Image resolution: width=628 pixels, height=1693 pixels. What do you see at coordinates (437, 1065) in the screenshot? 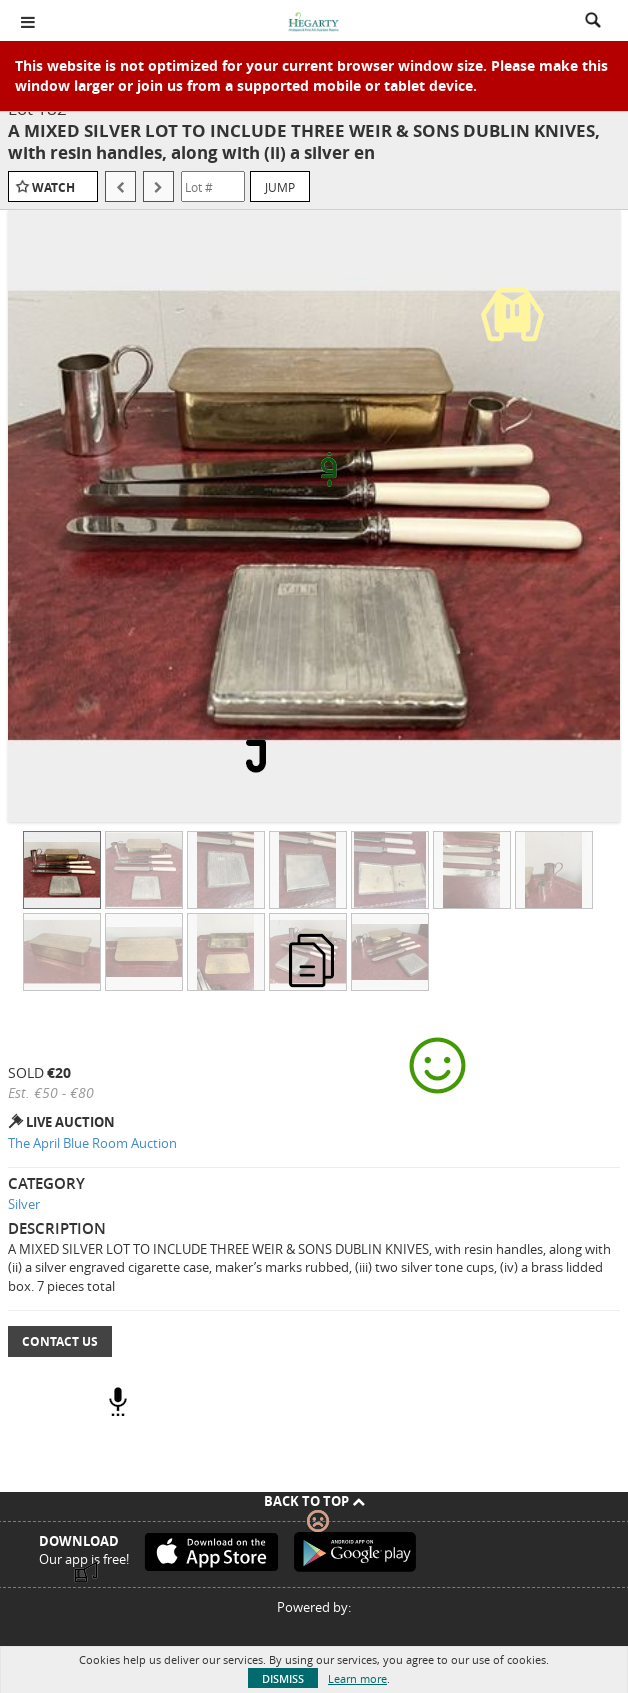
I see `add an emoji or reaction` at bounding box center [437, 1065].